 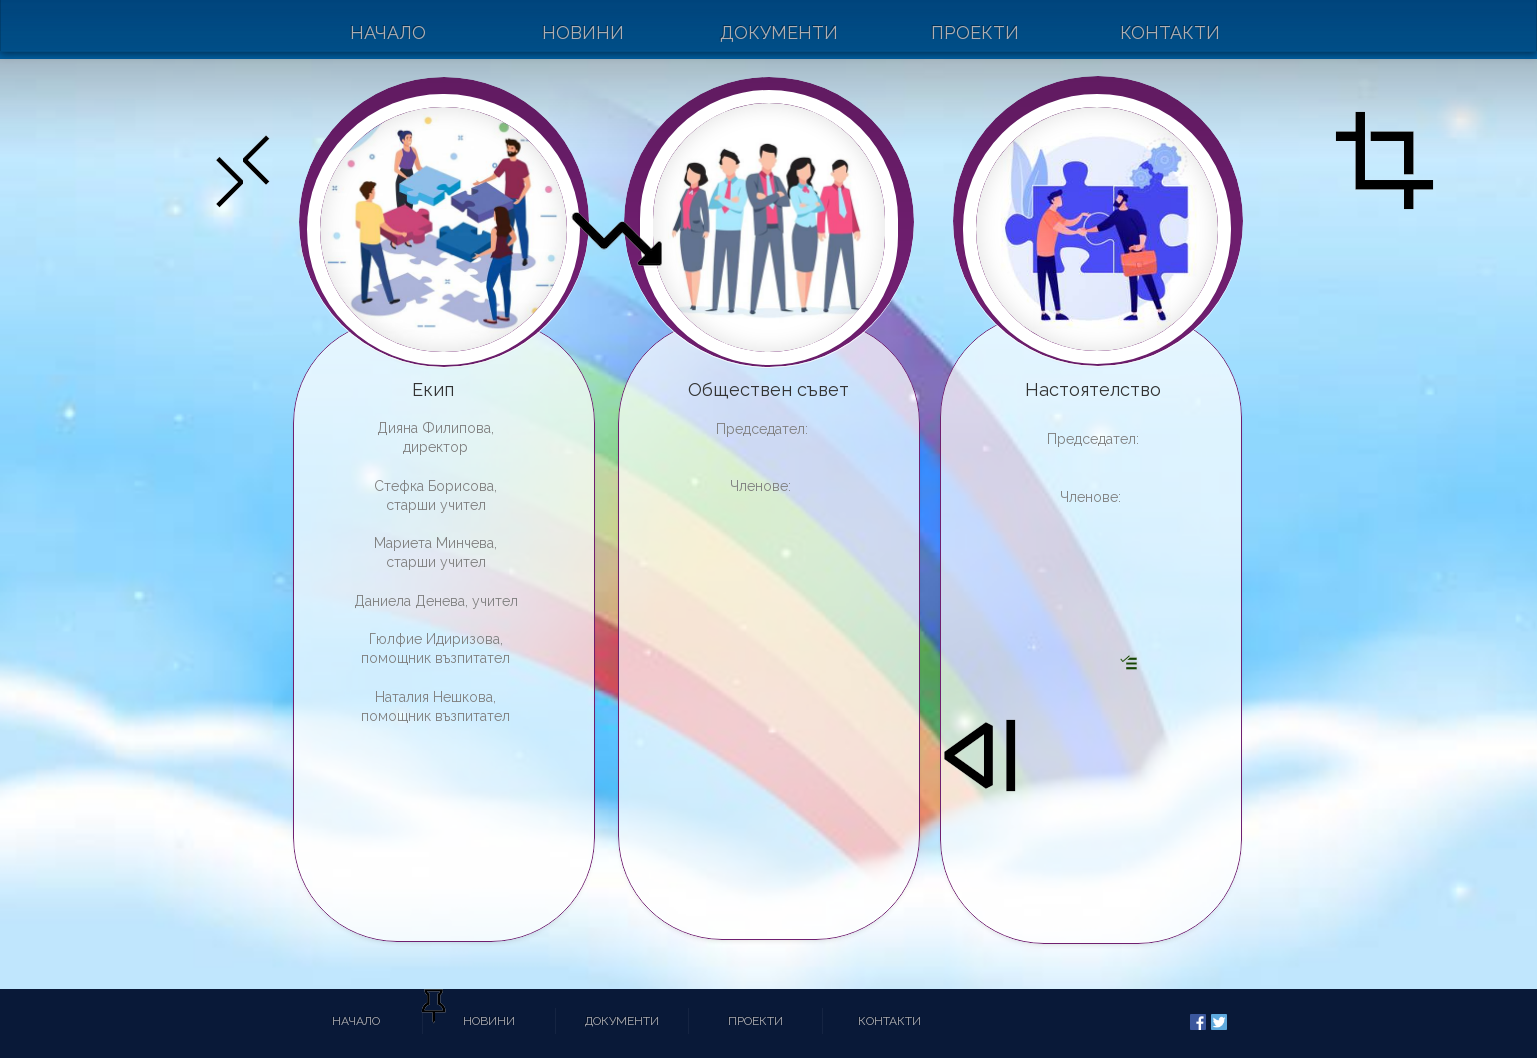 What do you see at coordinates (1128, 663) in the screenshot?
I see `view task list or to-do items` at bounding box center [1128, 663].